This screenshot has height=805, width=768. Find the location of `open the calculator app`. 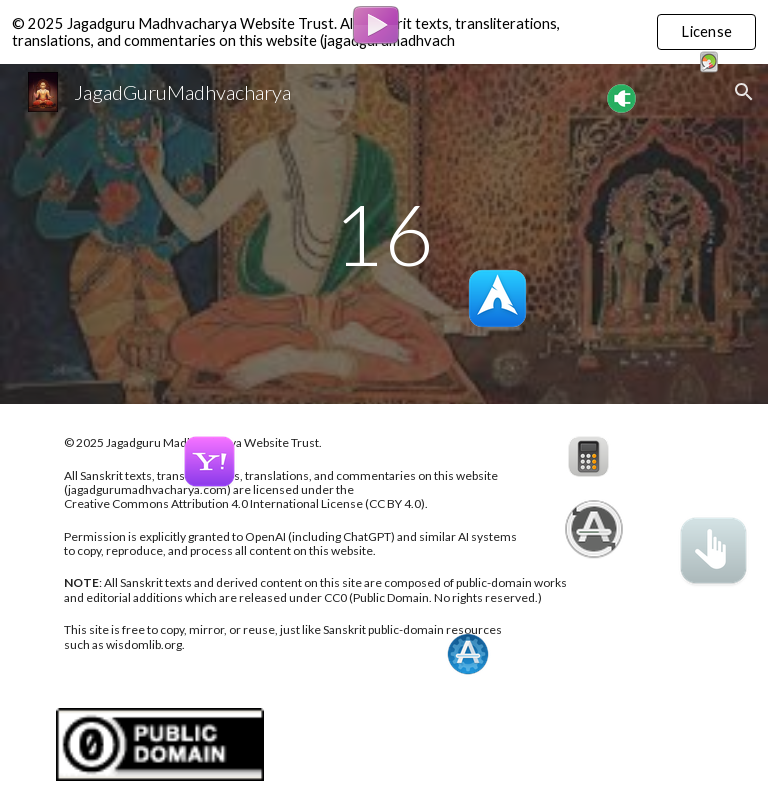

open the calculator app is located at coordinates (588, 456).